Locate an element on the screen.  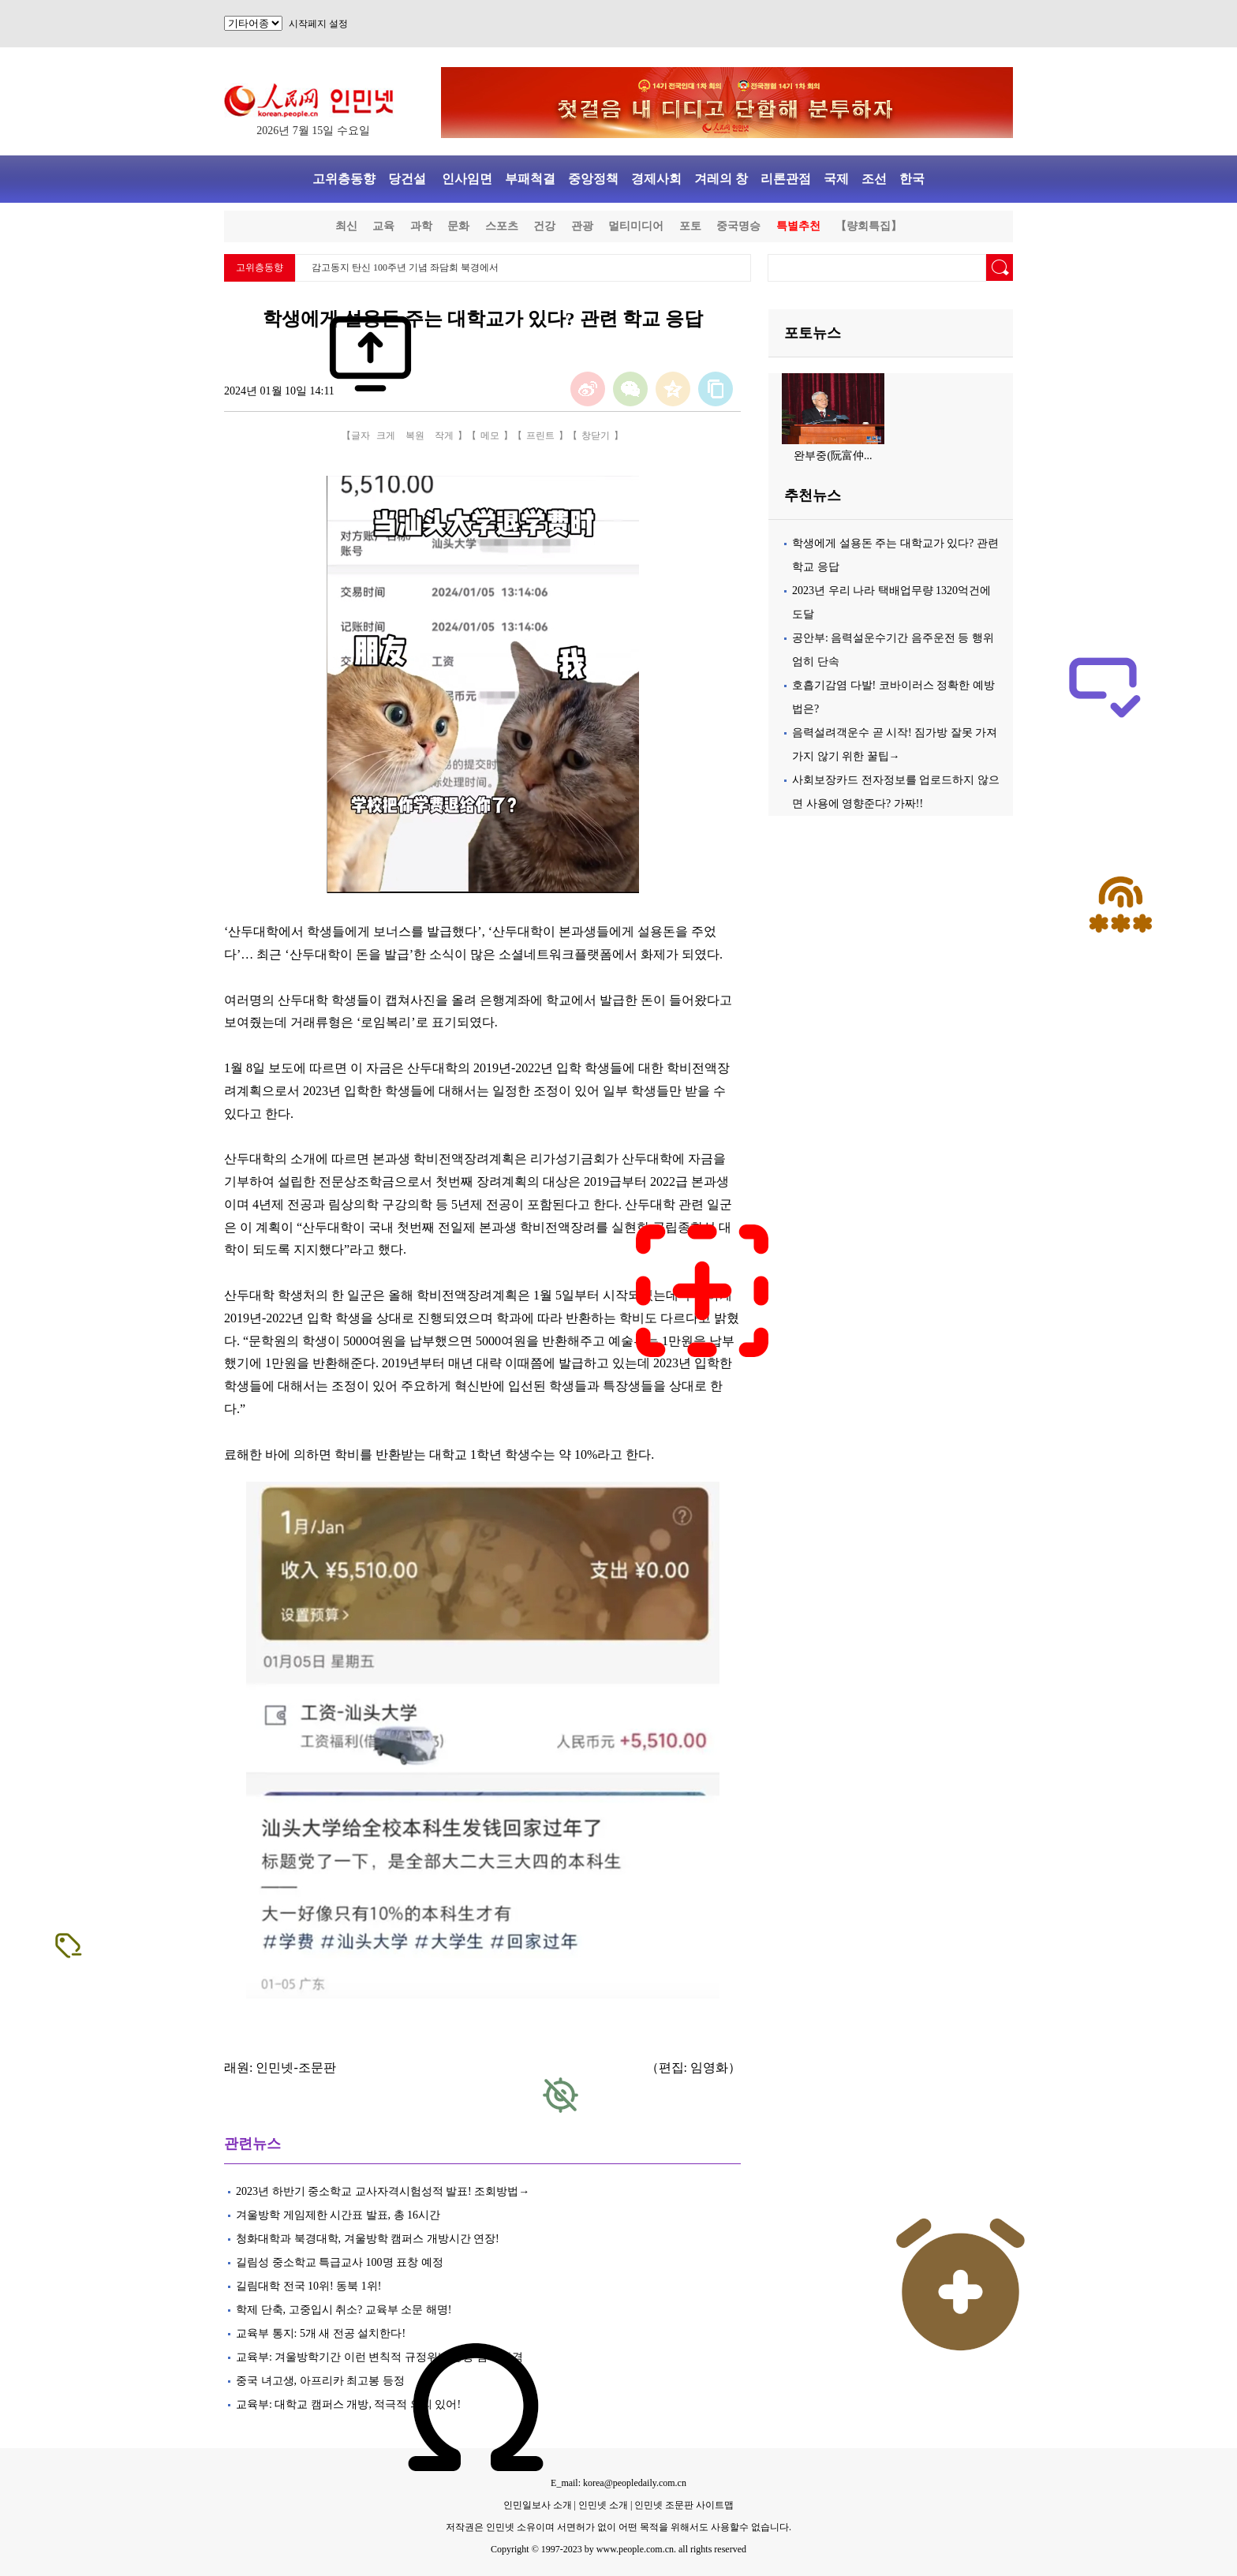
upload file to desktop or monitor is located at coordinates (370, 350).